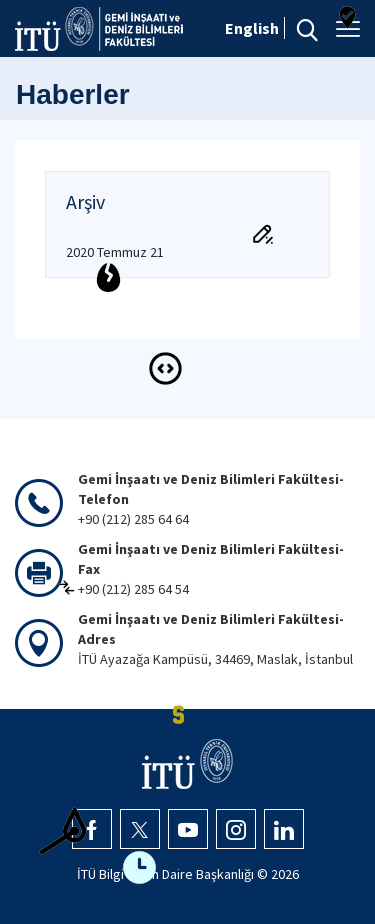 The width and height of the screenshot is (375, 924). Describe the element at coordinates (165, 368) in the screenshot. I see `access code editor or developer tools` at that location.